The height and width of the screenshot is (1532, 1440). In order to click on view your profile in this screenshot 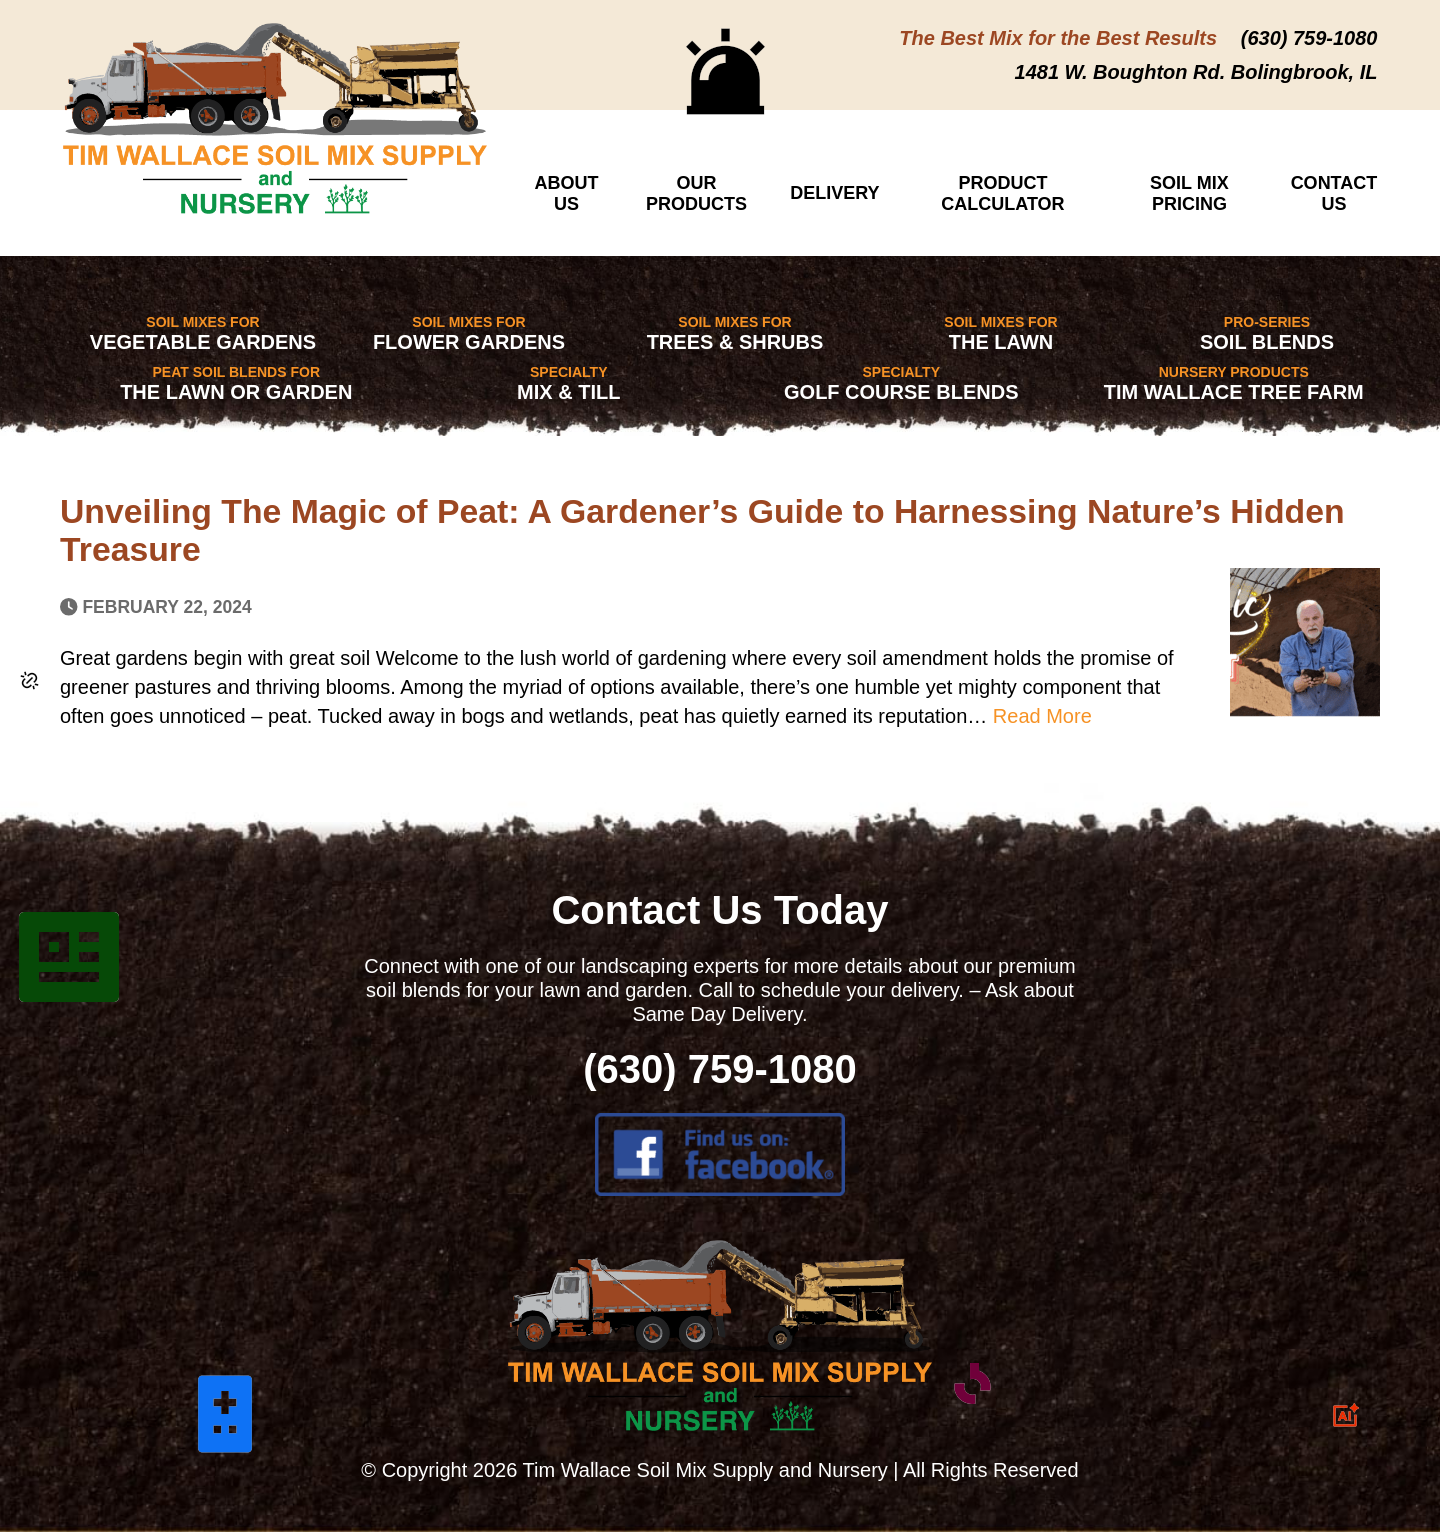, I will do `click(69, 957)`.